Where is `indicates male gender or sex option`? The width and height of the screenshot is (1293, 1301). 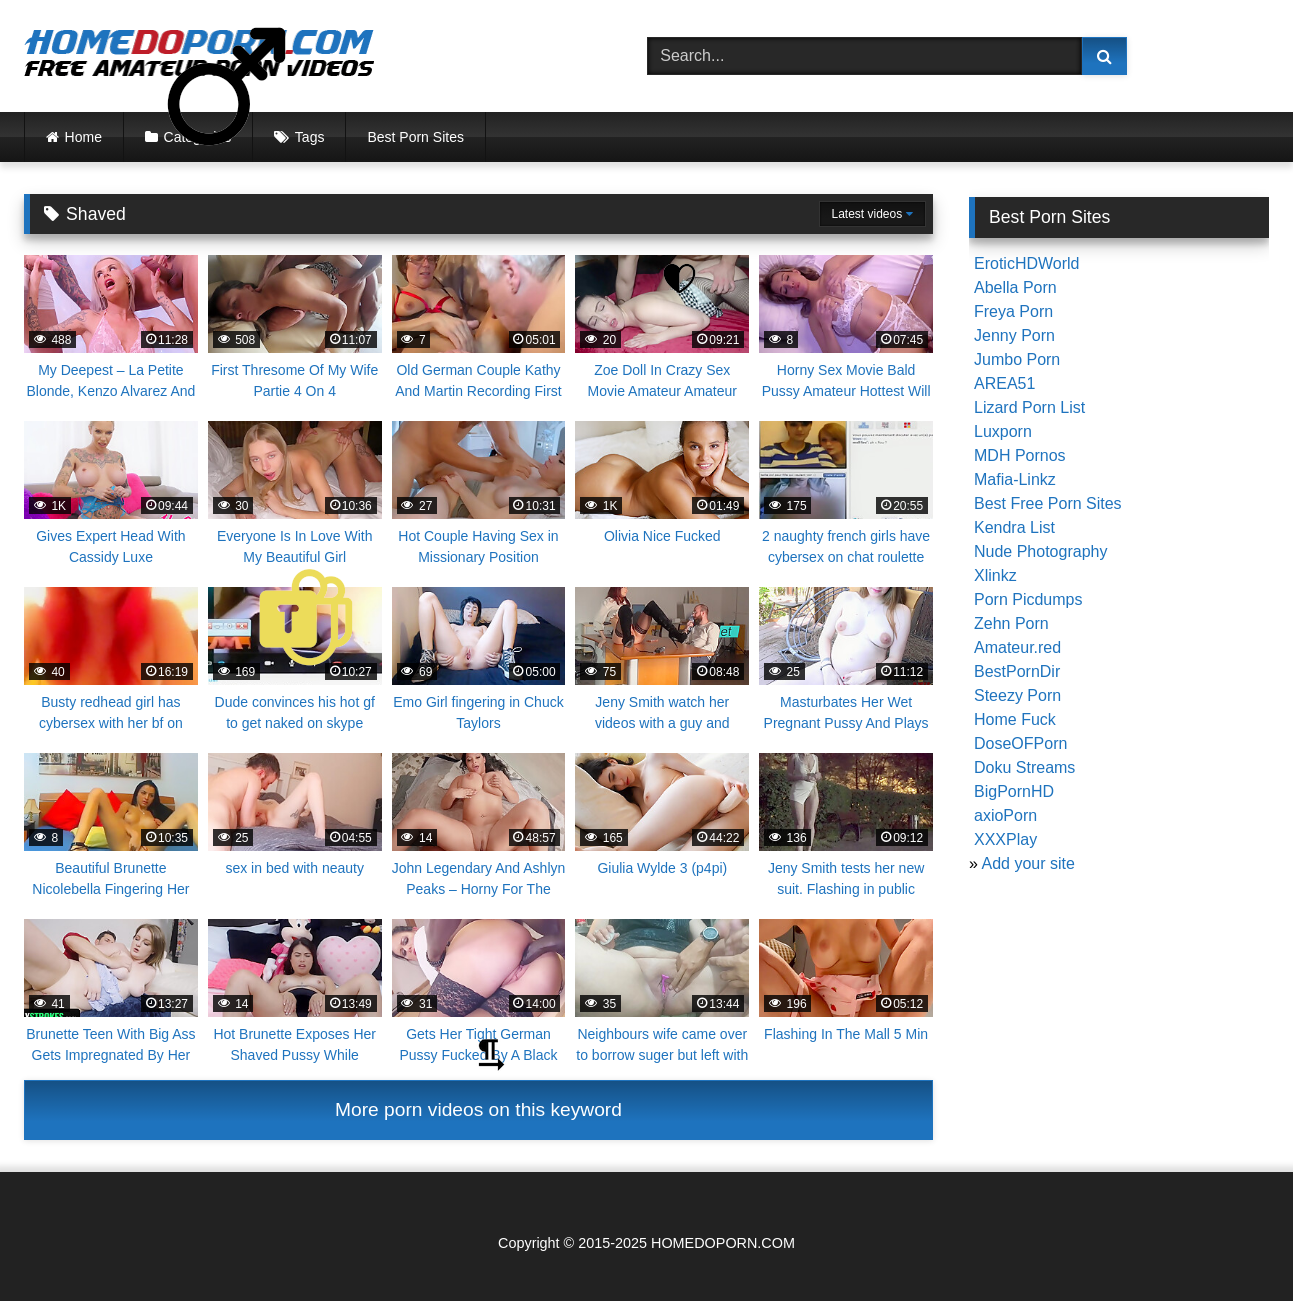 indicates male gender or sex option is located at coordinates (226, 86).